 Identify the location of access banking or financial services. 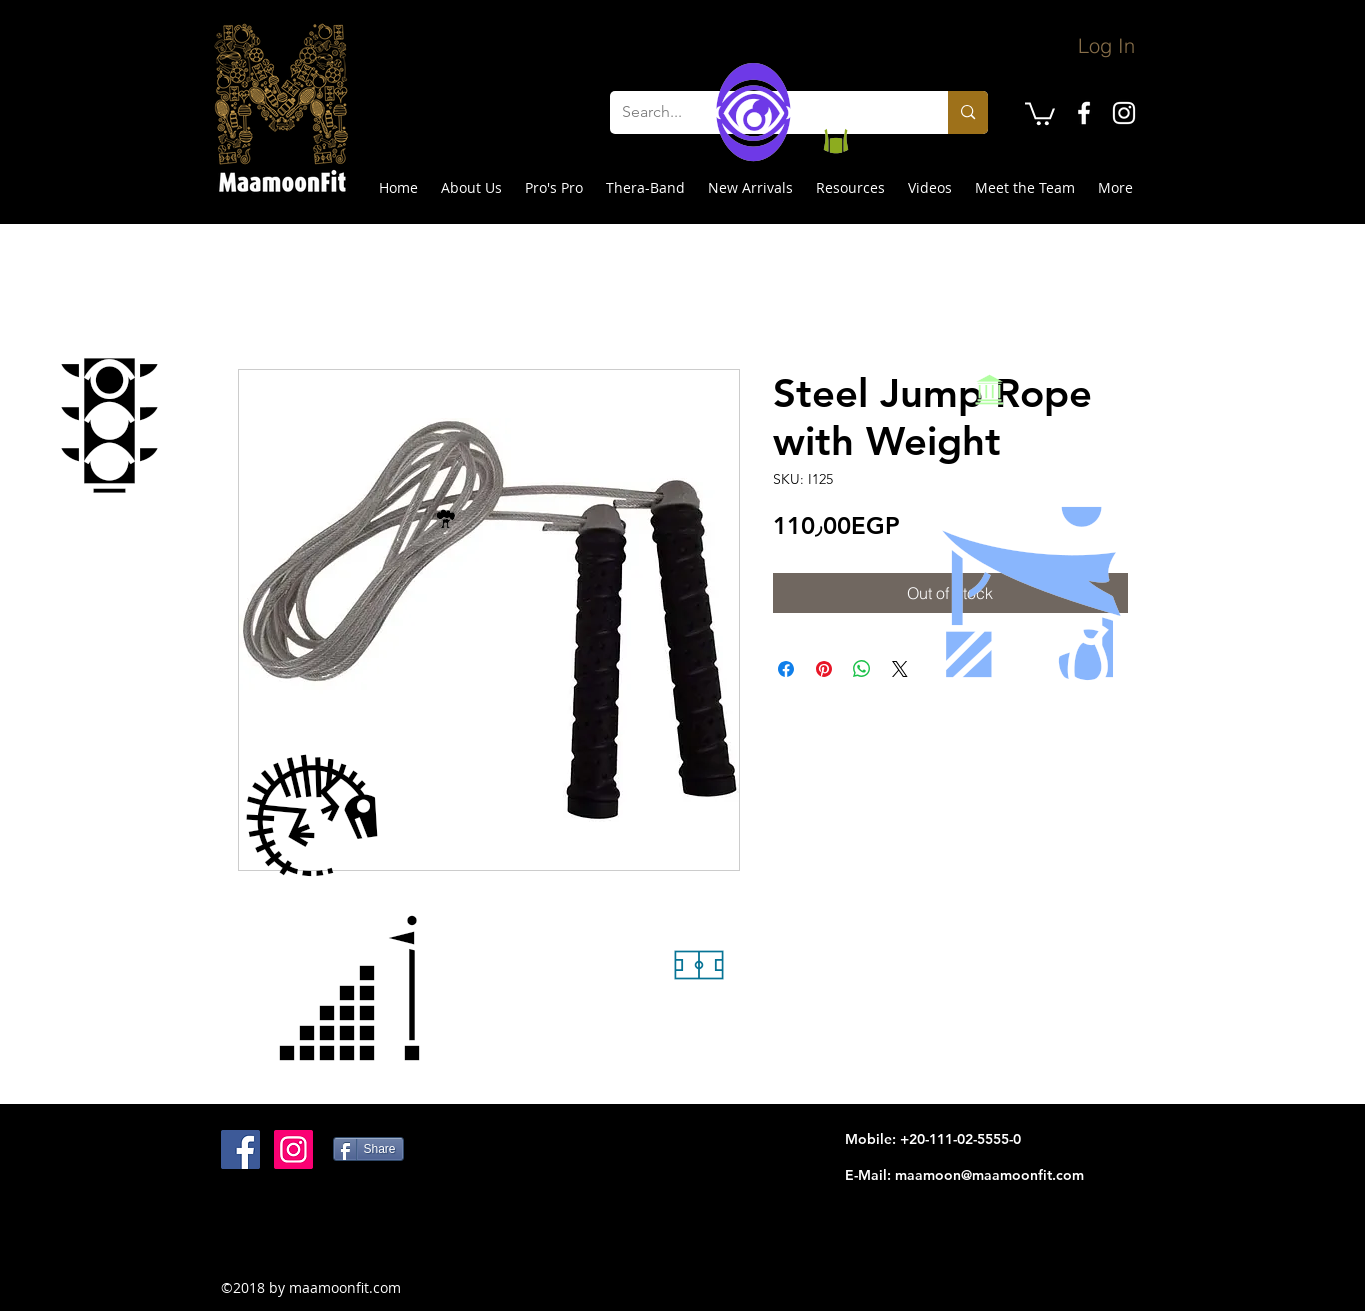
(989, 389).